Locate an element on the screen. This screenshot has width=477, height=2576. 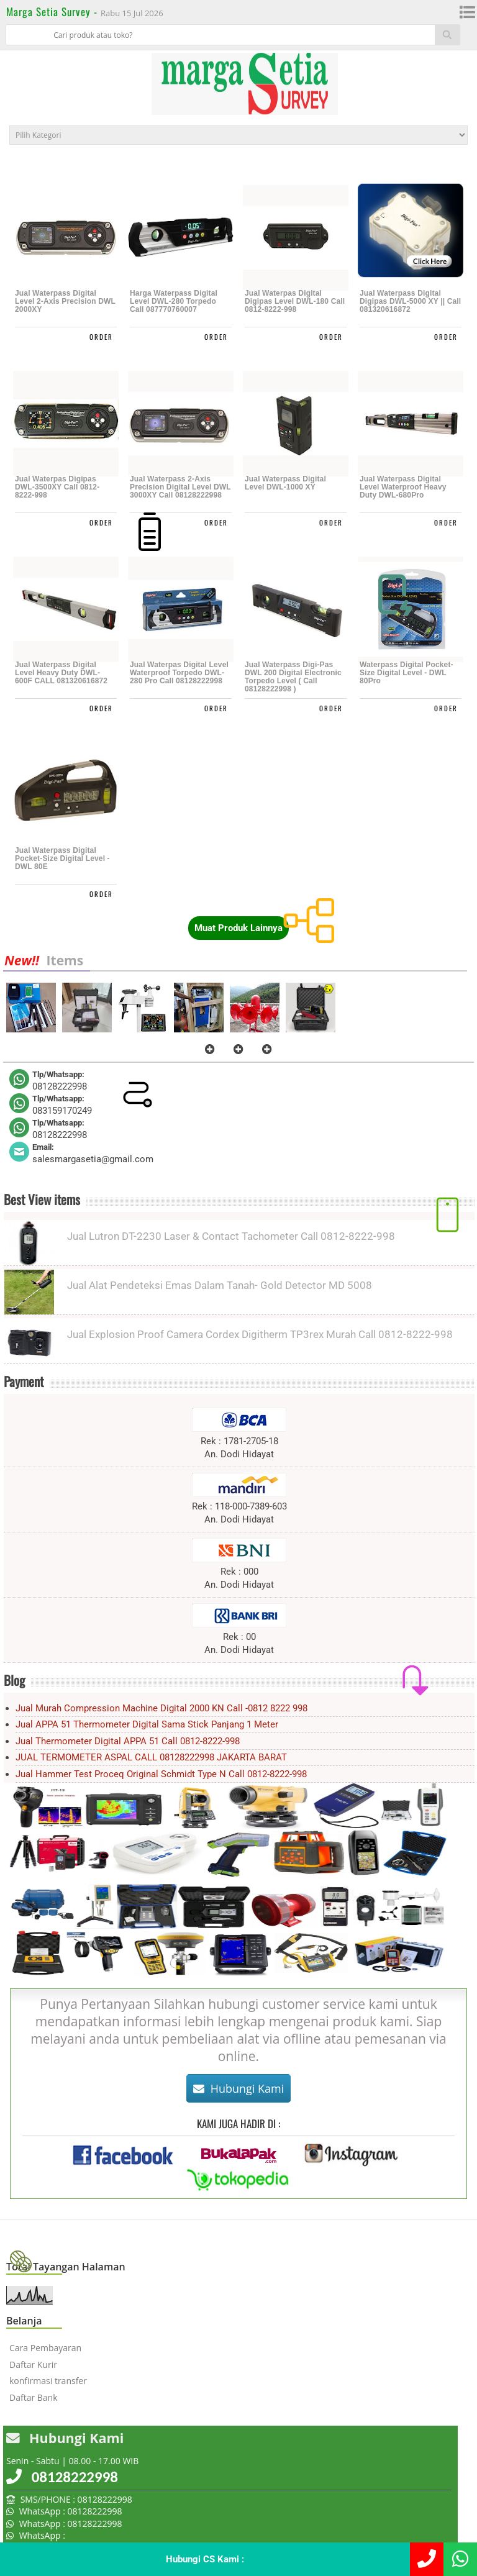
merge or combine selected elements is located at coordinates (20, 2261).